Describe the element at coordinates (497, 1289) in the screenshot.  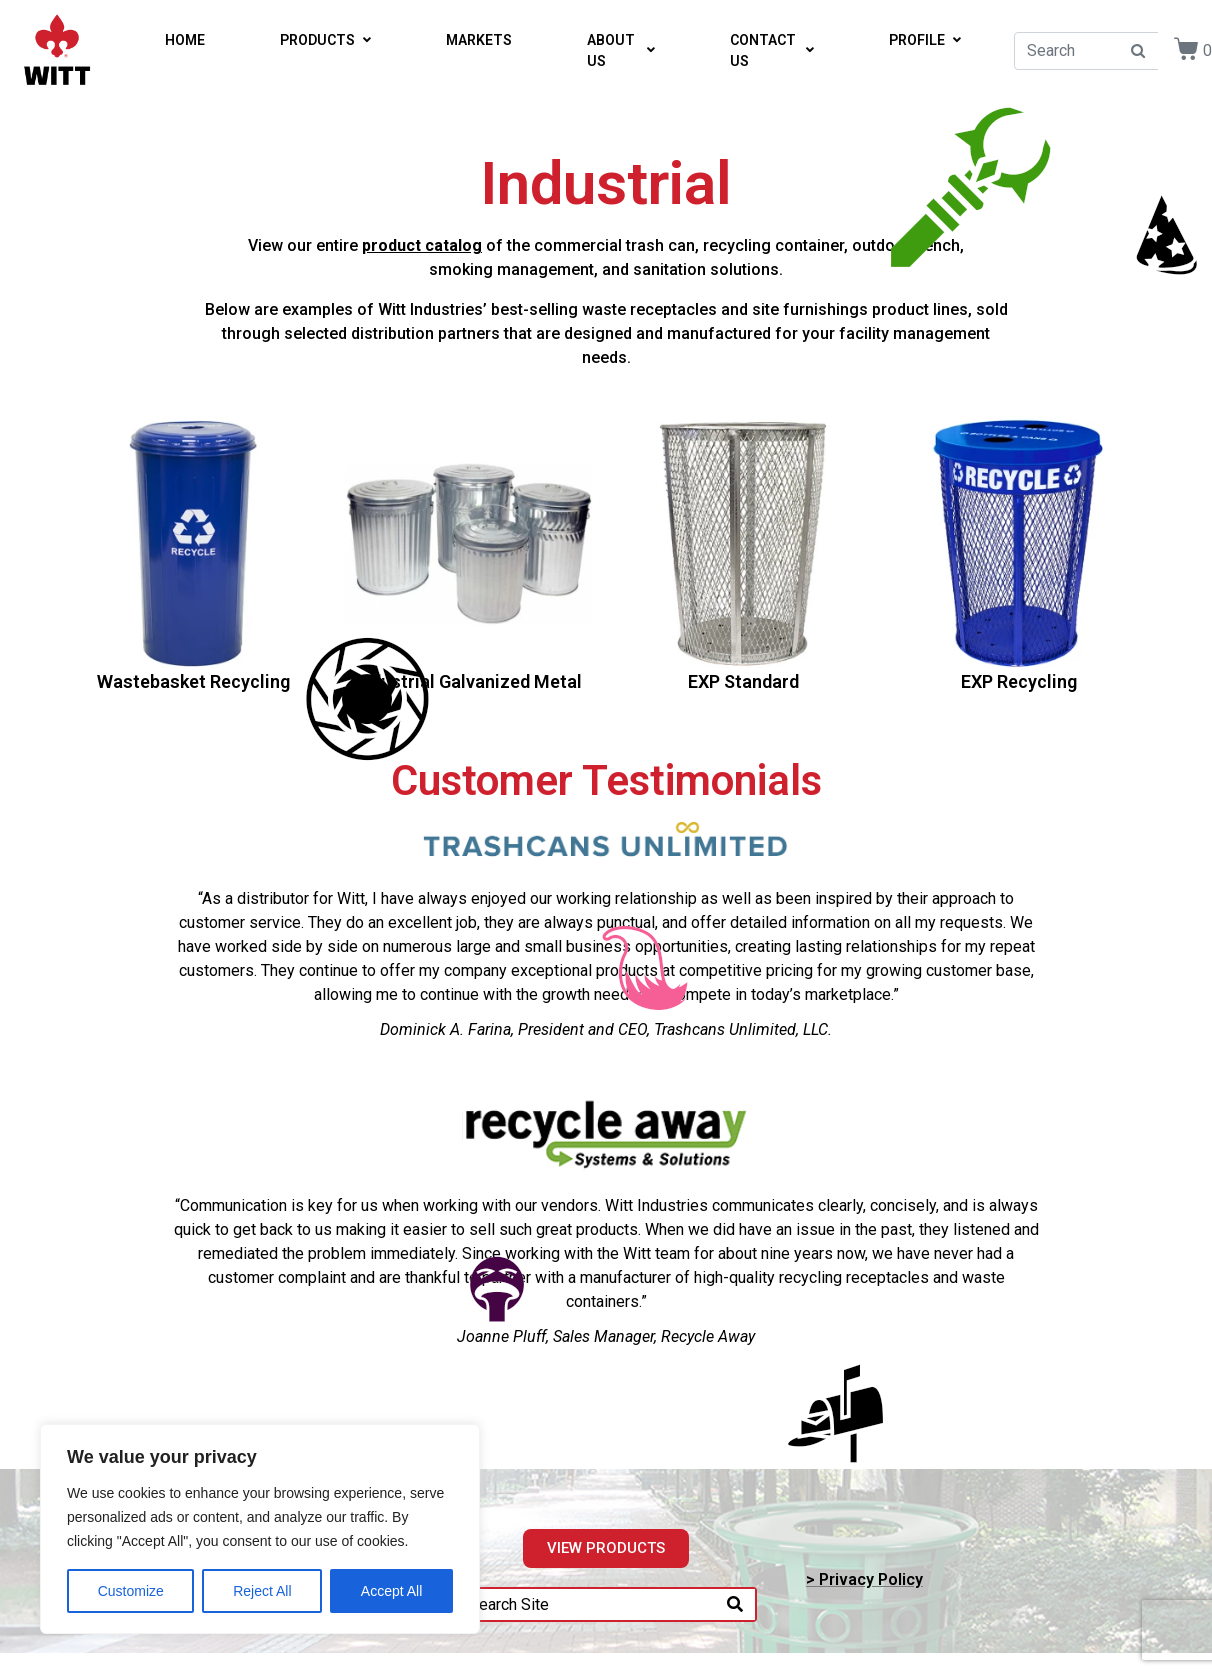
I see `indicates nausea or sickness status effect` at that location.